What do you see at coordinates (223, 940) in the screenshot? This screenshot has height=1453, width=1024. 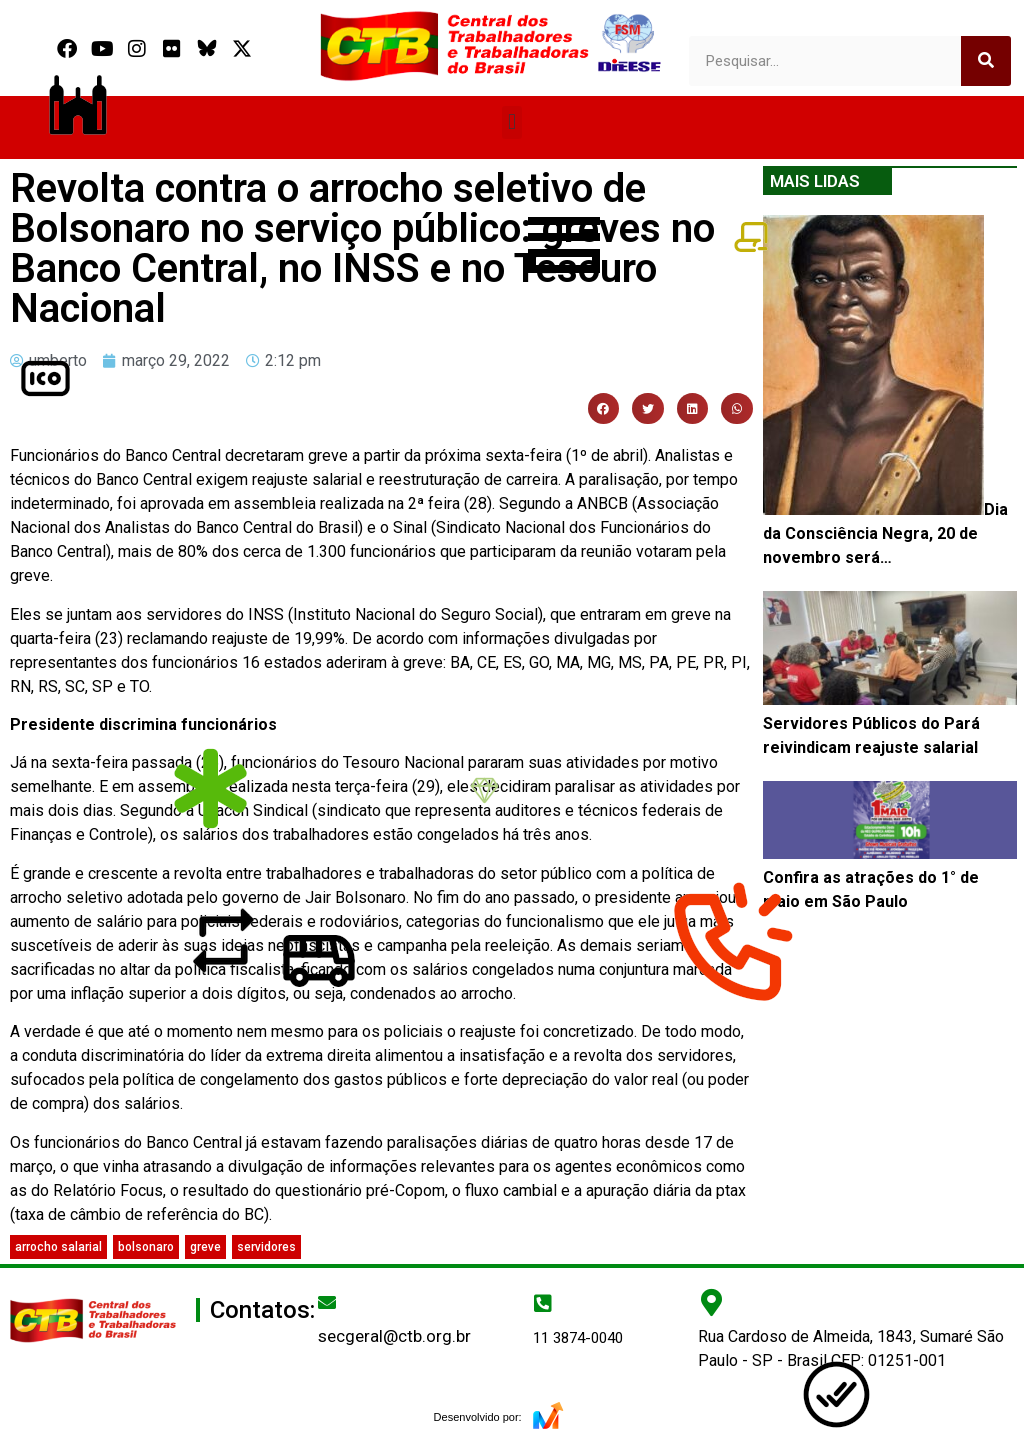 I see `enable repeat mode for media playback` at bounding box center [223, 940].